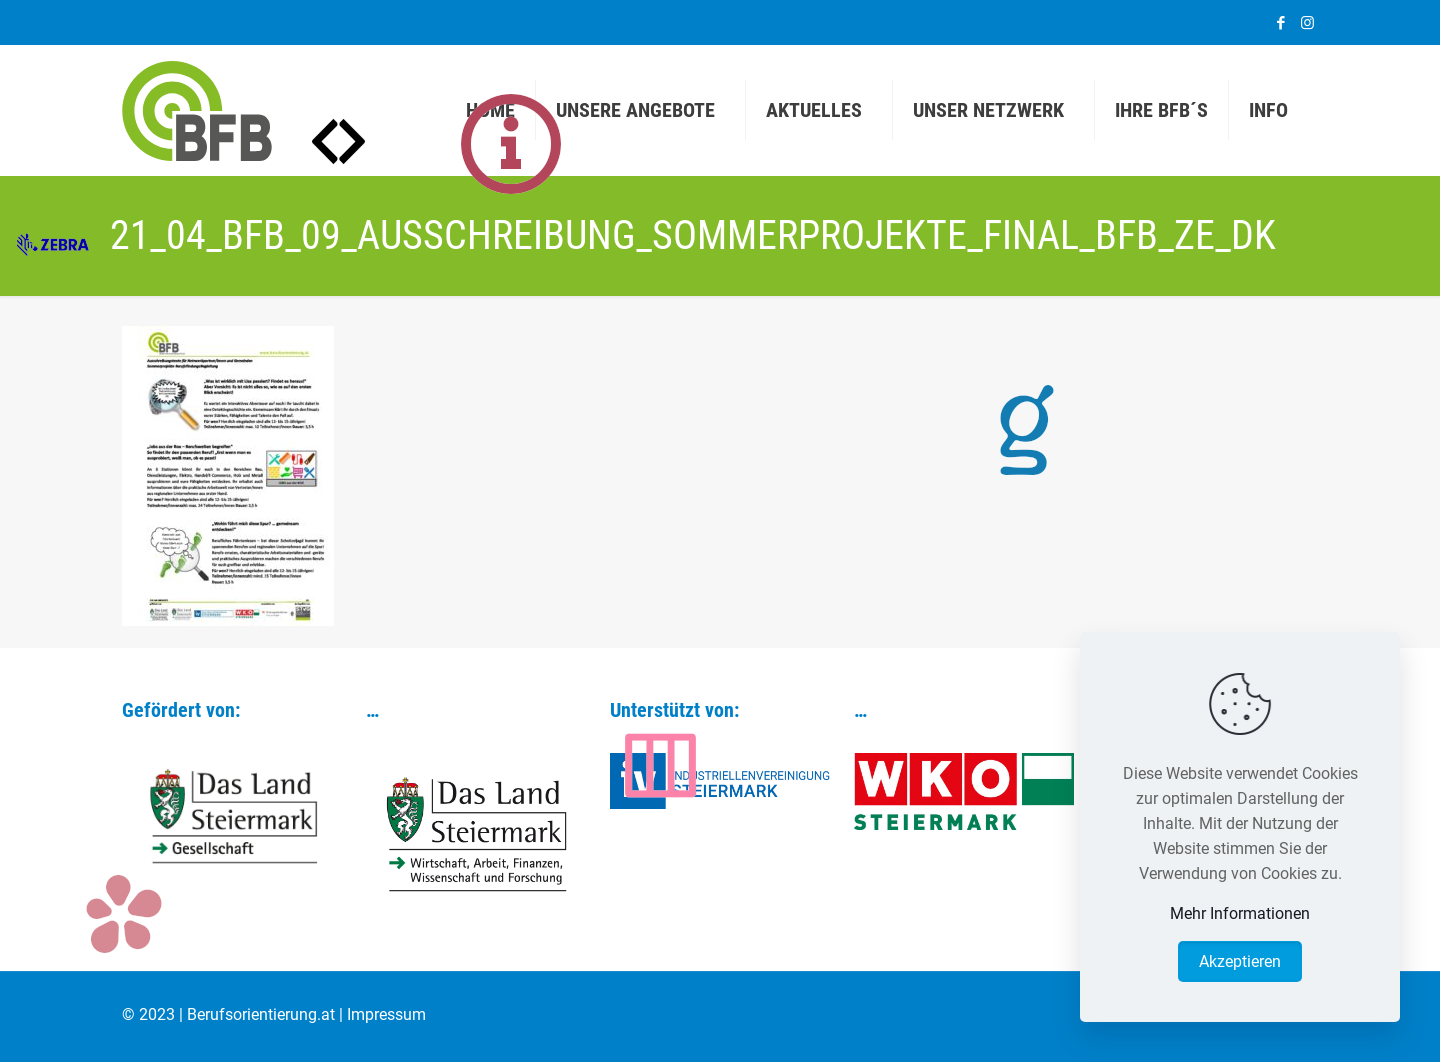 Image resolution: width=1440 pixels, height=1062 pixels. I want to click on open the Sam's Club app, so click(338, 141).